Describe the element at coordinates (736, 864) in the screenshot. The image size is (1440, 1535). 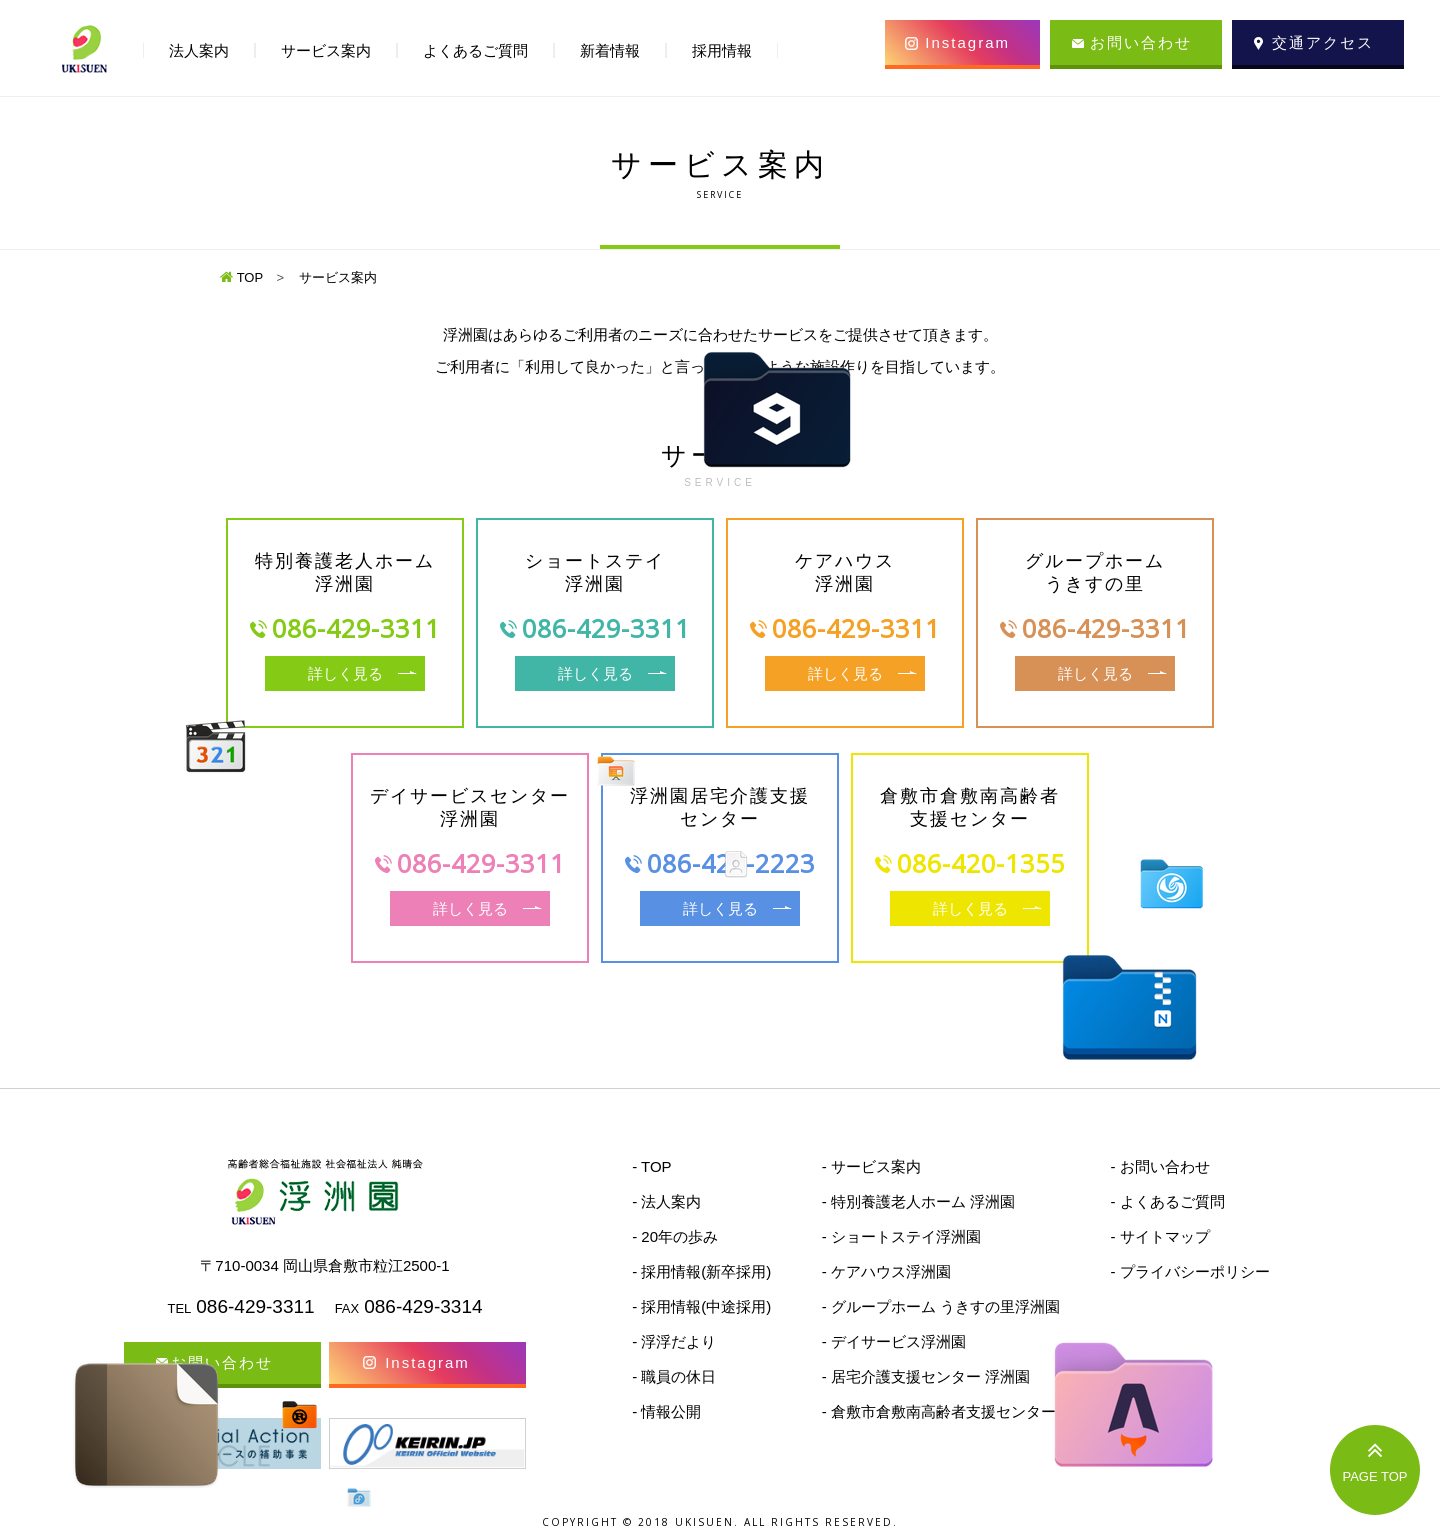
I see `credits or attribution file` at that location.